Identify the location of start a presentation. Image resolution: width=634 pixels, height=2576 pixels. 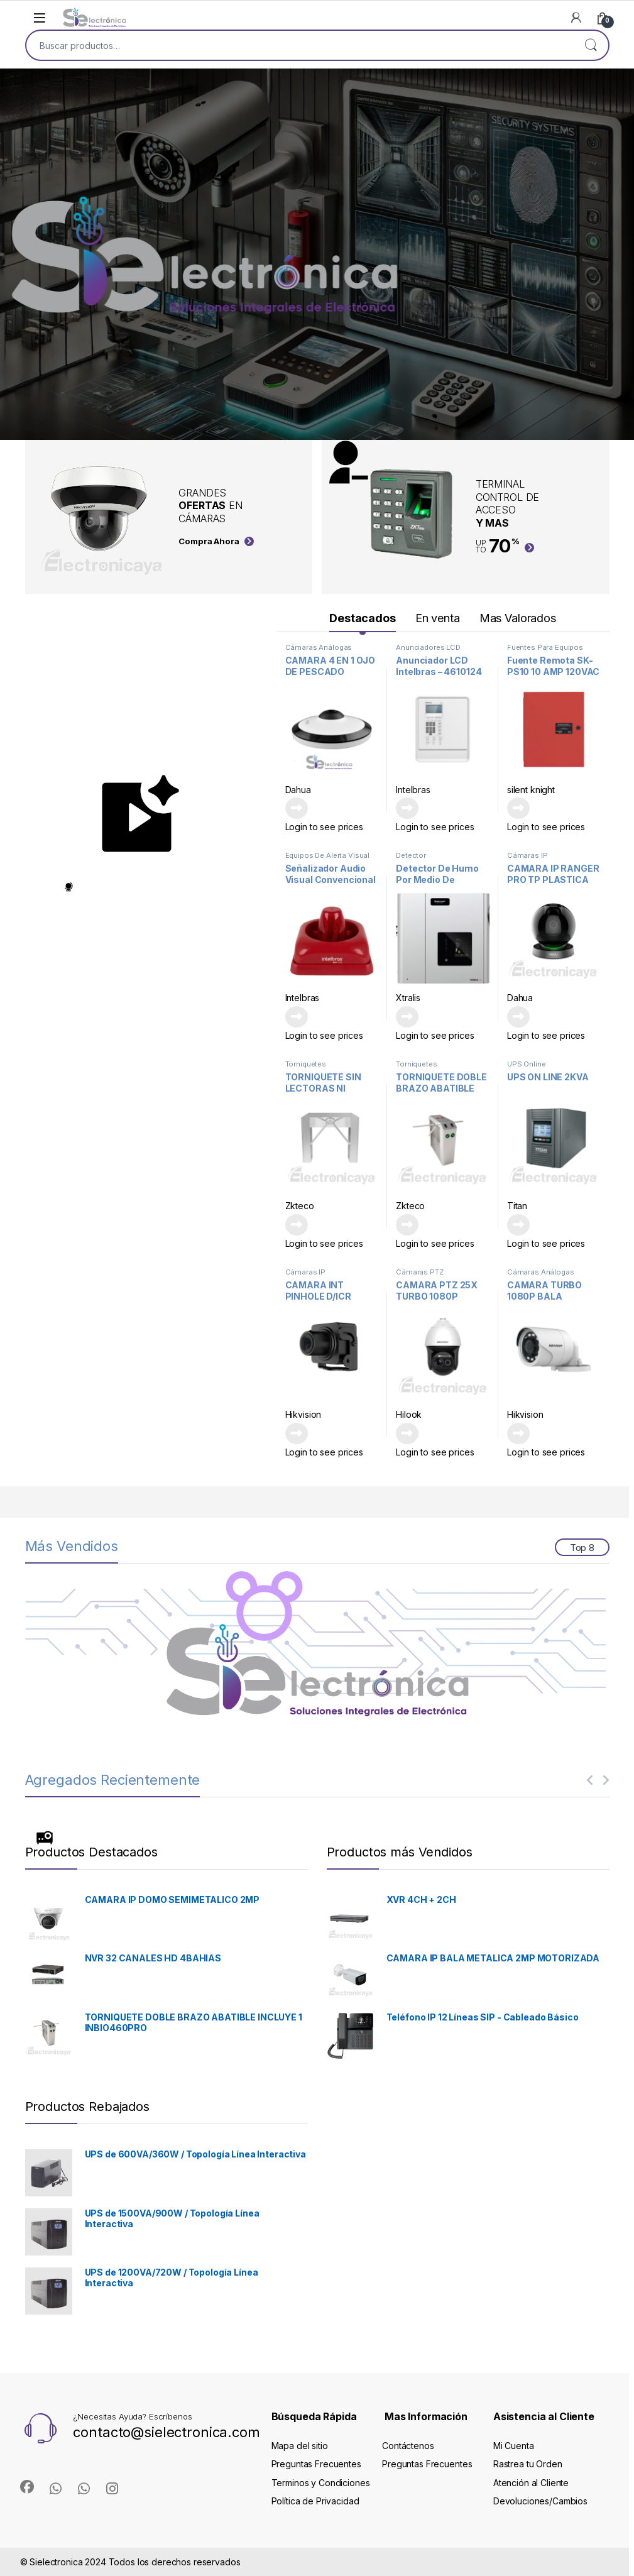
(45, 1838).